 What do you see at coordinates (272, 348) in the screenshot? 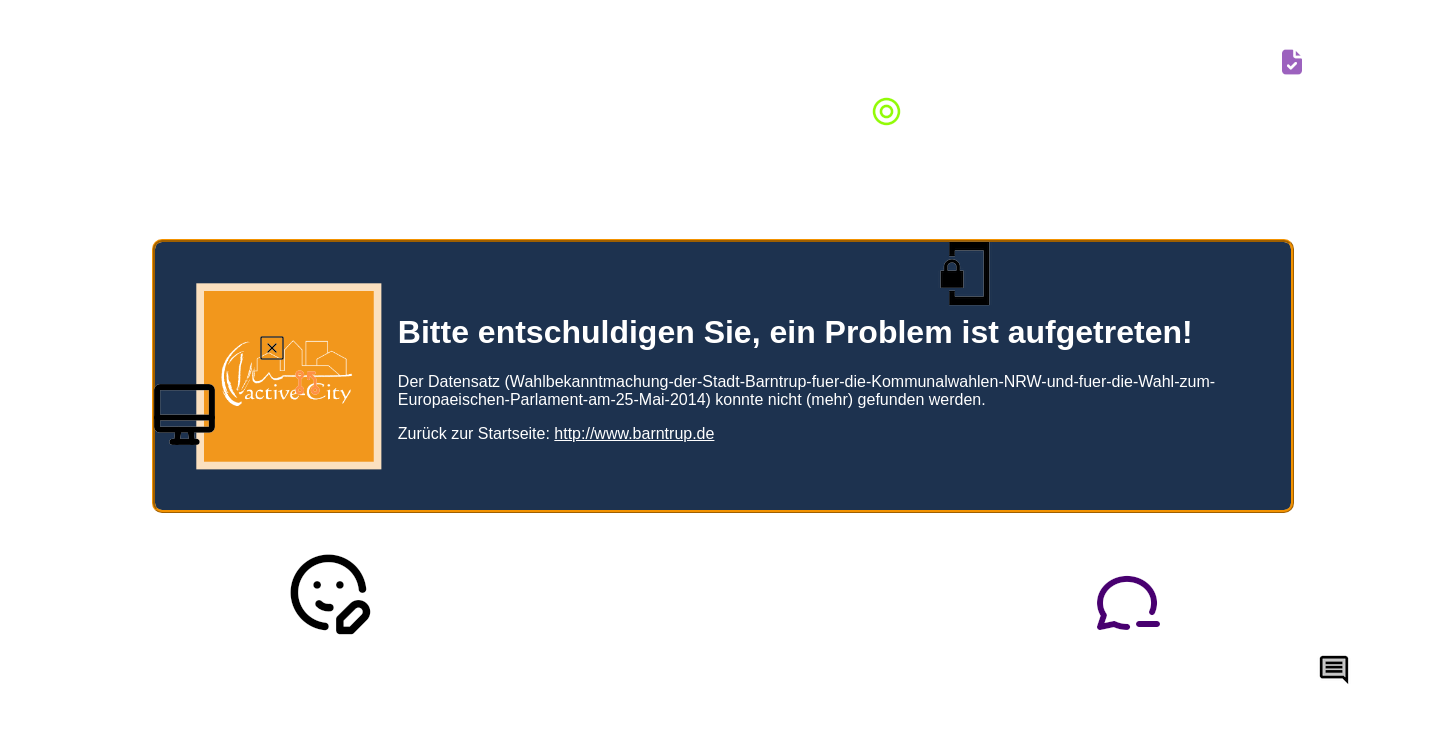
I see `close or dismiss a dialog box` at bounding box center [272, 348].